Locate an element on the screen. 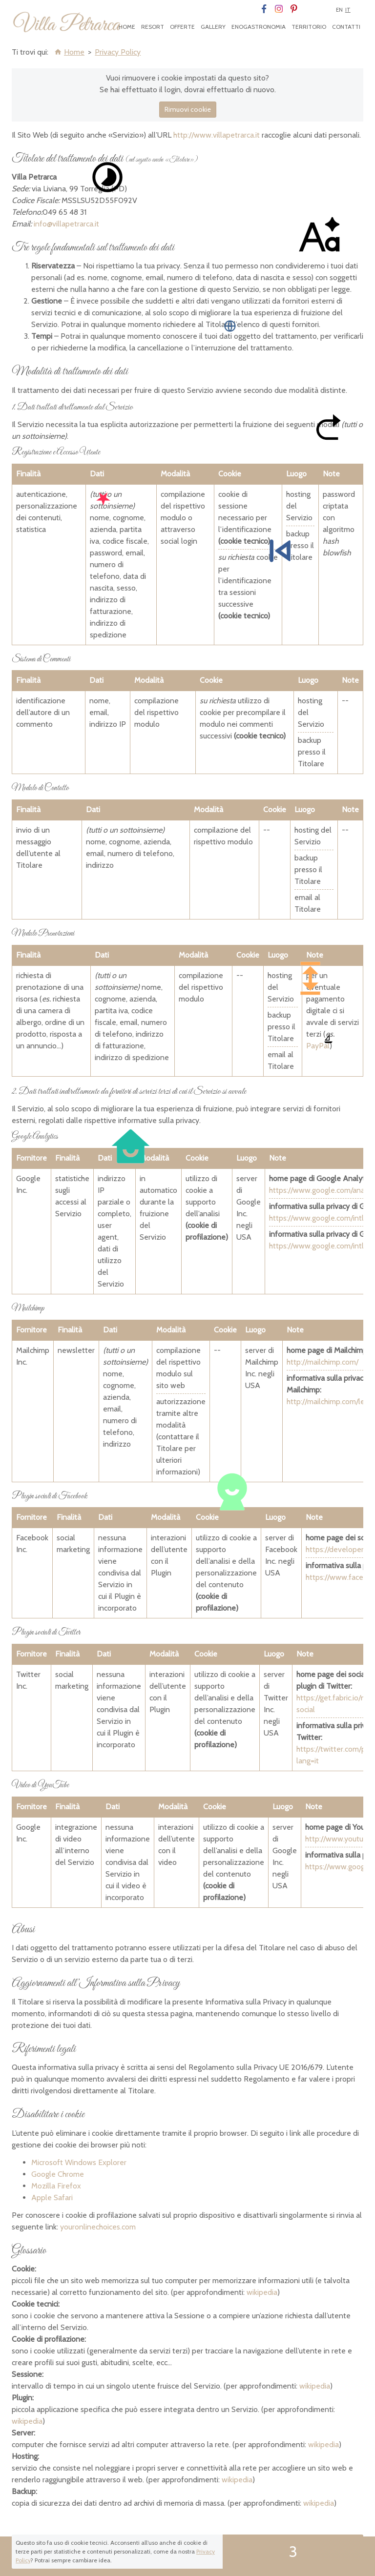 This screenshot has height=2576, width=375. skip to previous track is located at coordinates (281, 551).